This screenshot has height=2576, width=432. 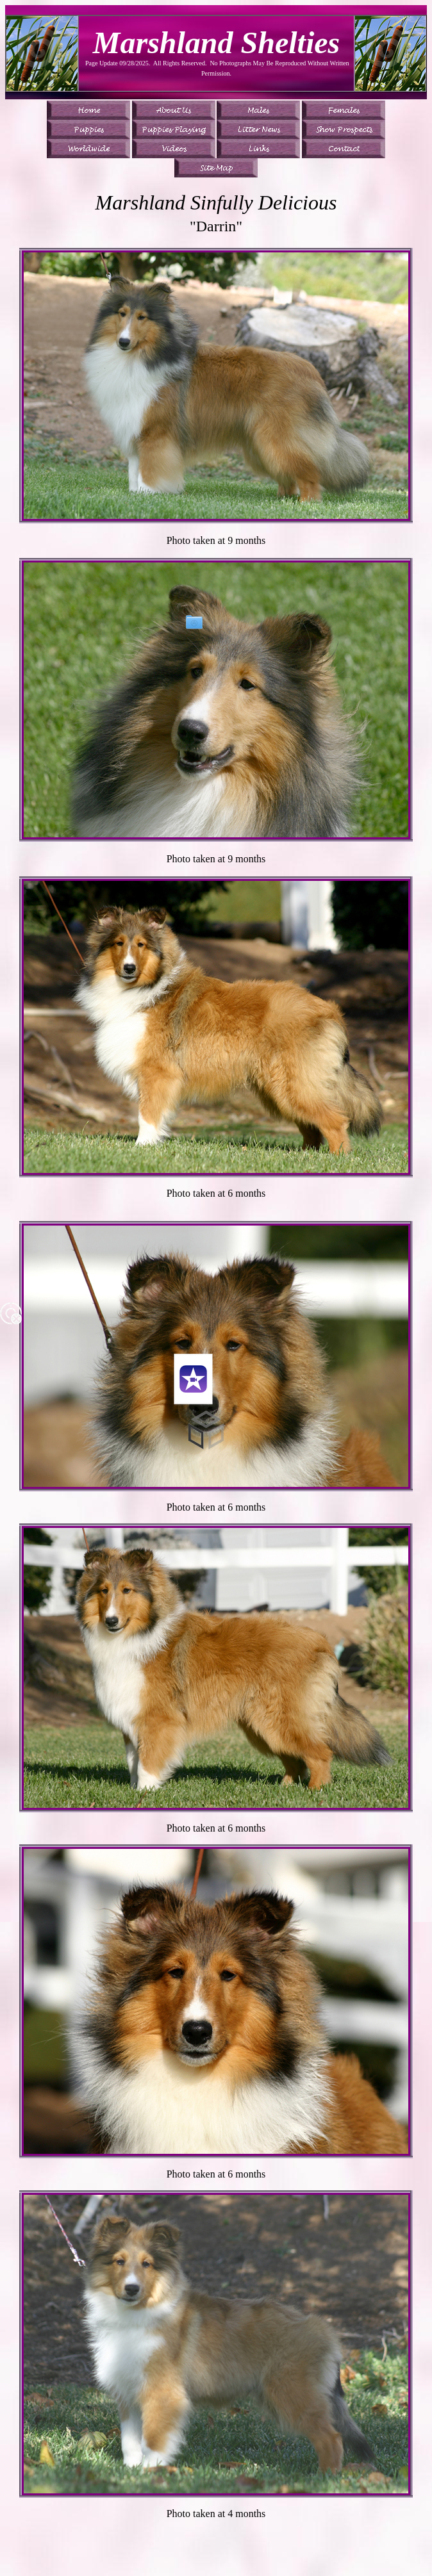 What do you see at coordinates (206, 1431) in the screenshot?
I see `open gtk demo application` at bounding box center [206, 1431].